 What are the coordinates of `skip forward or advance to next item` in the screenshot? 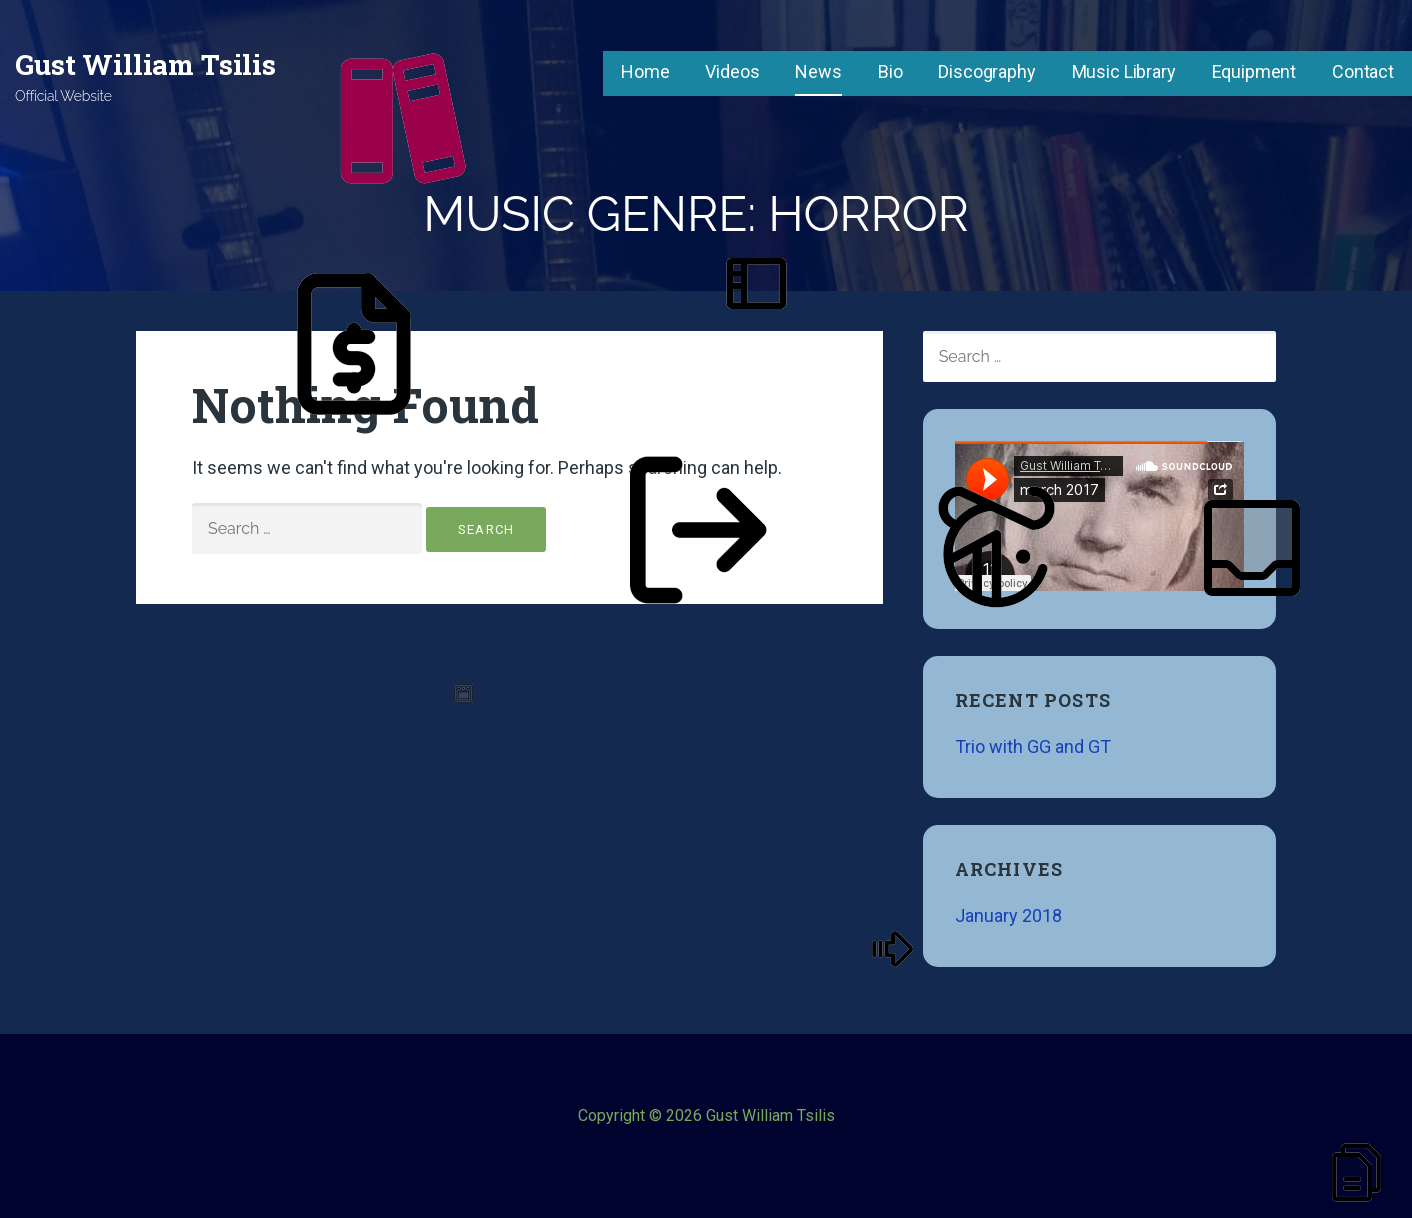 It's located at (893, 949).